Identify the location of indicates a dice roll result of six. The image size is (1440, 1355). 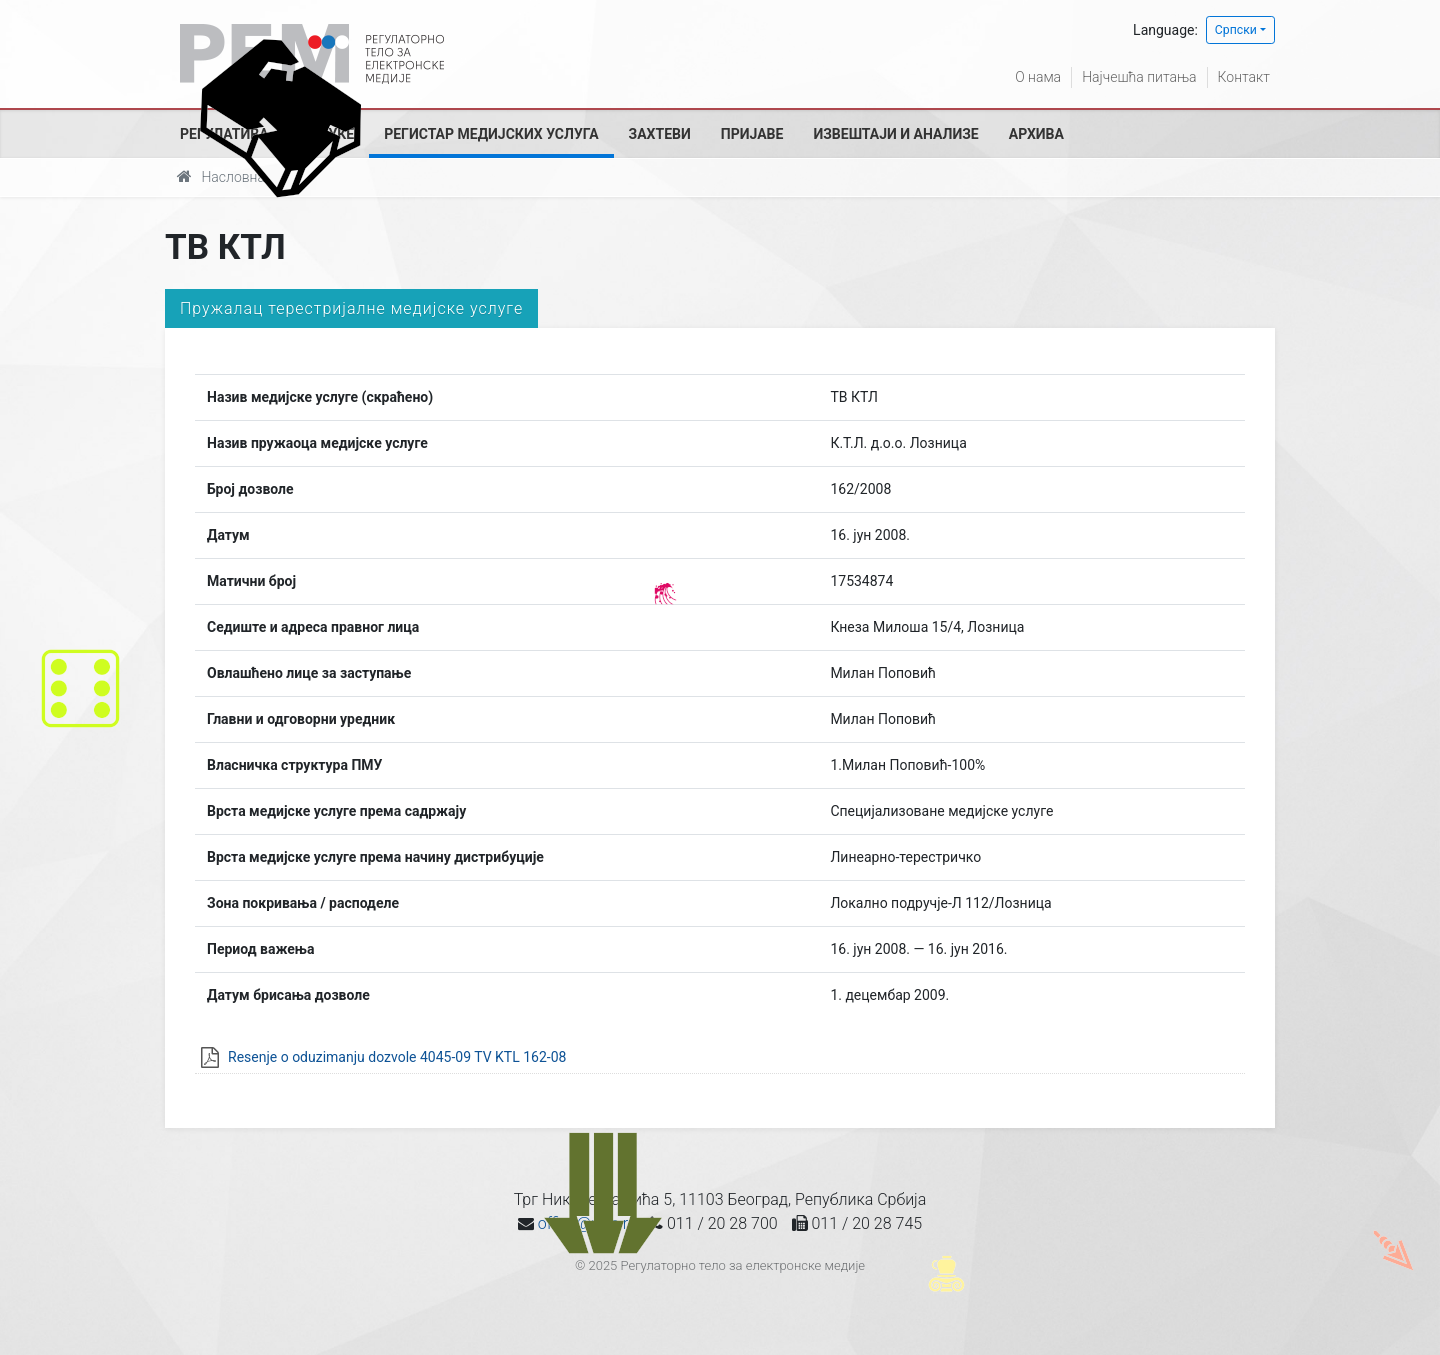
(80, 688).